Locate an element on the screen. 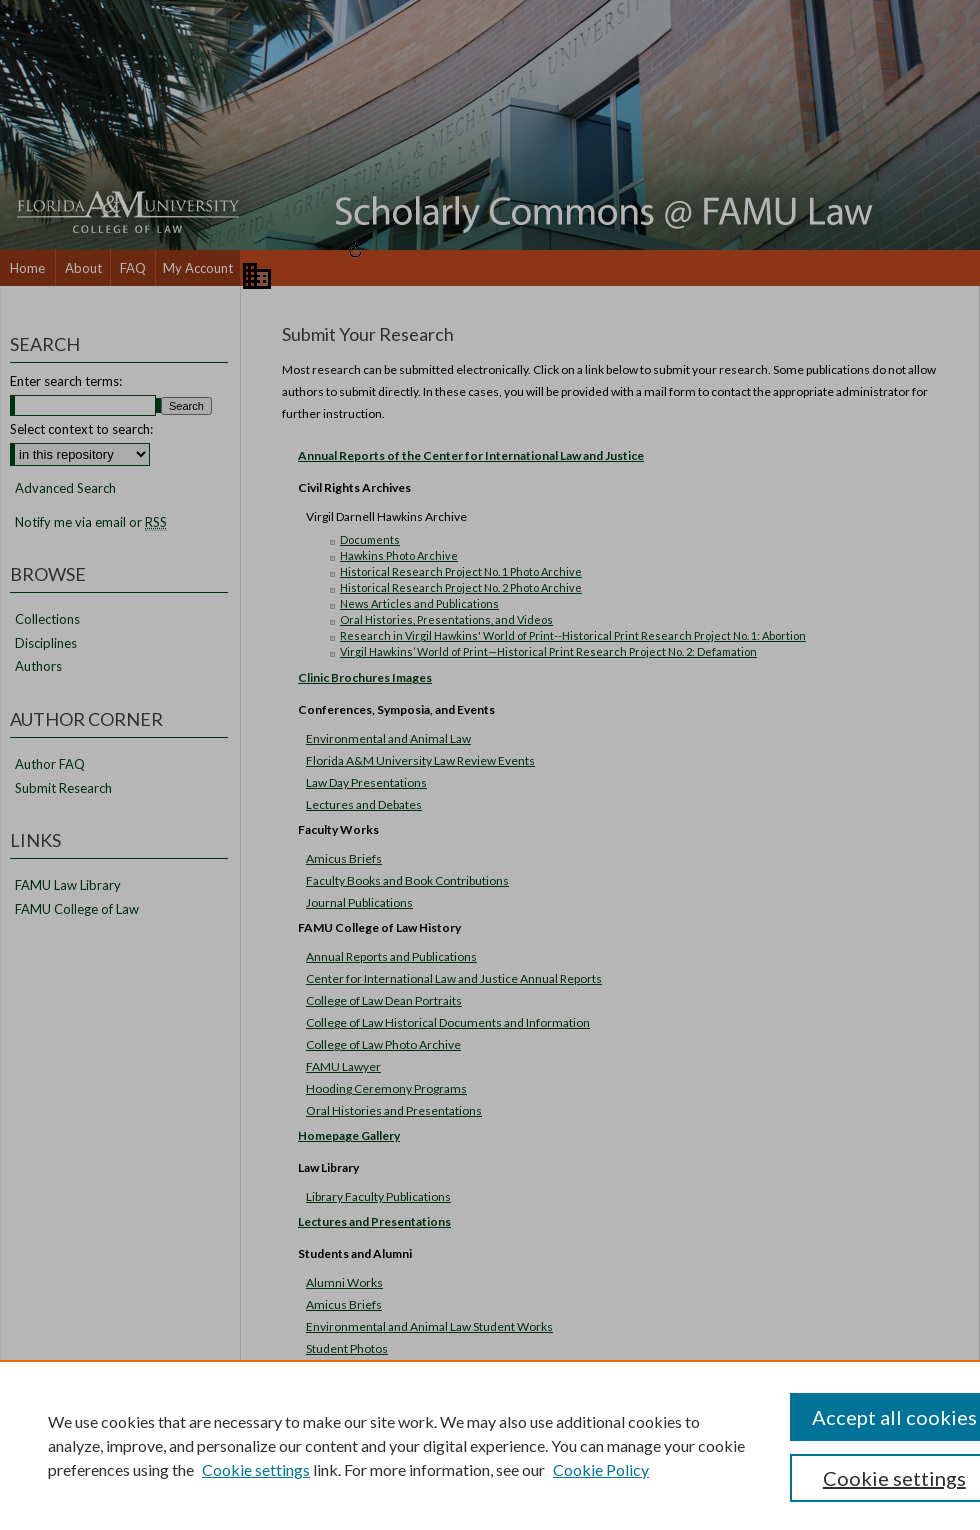  view company or organization profile is located at coordinates (257, 276).